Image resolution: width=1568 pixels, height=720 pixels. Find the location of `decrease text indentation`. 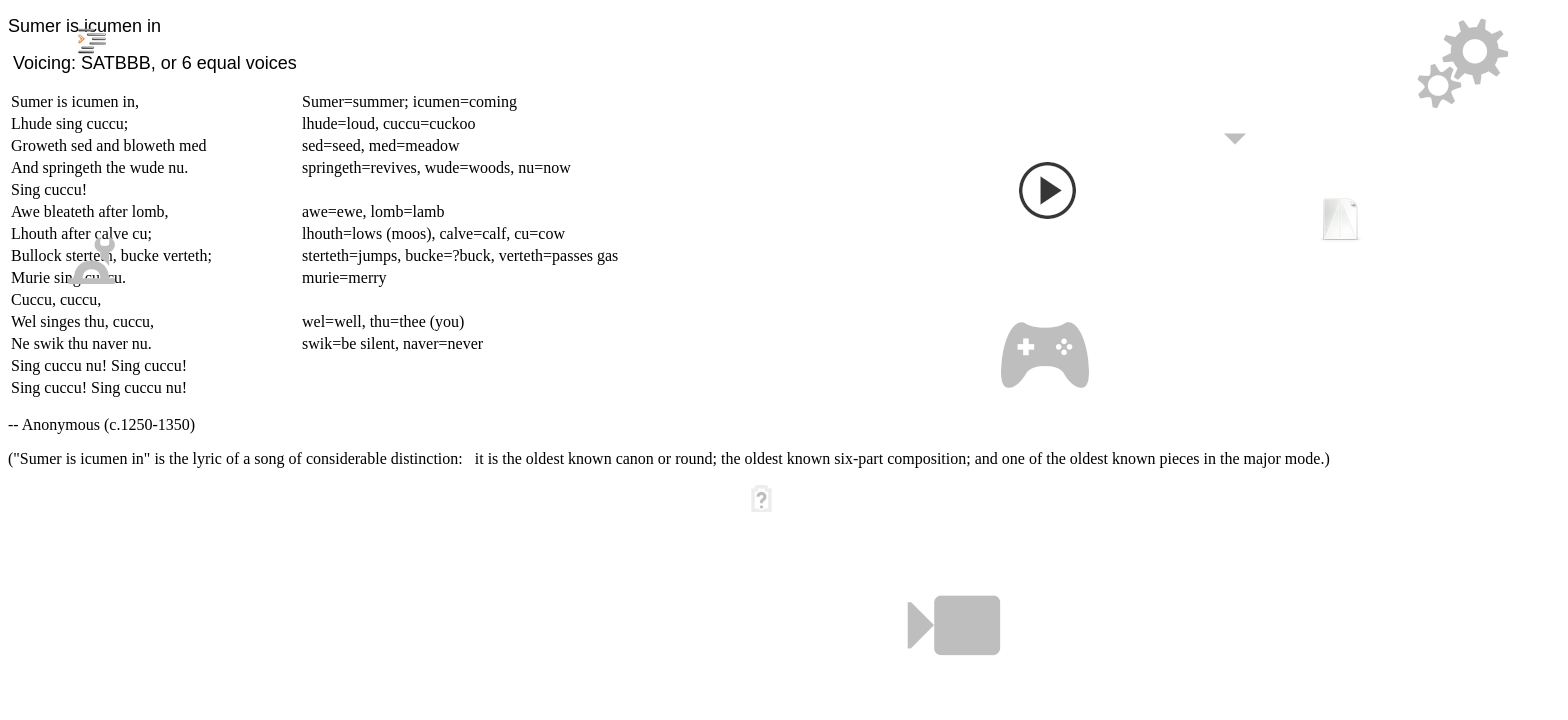

decrease text indentation is located at coordinates (92, 42).